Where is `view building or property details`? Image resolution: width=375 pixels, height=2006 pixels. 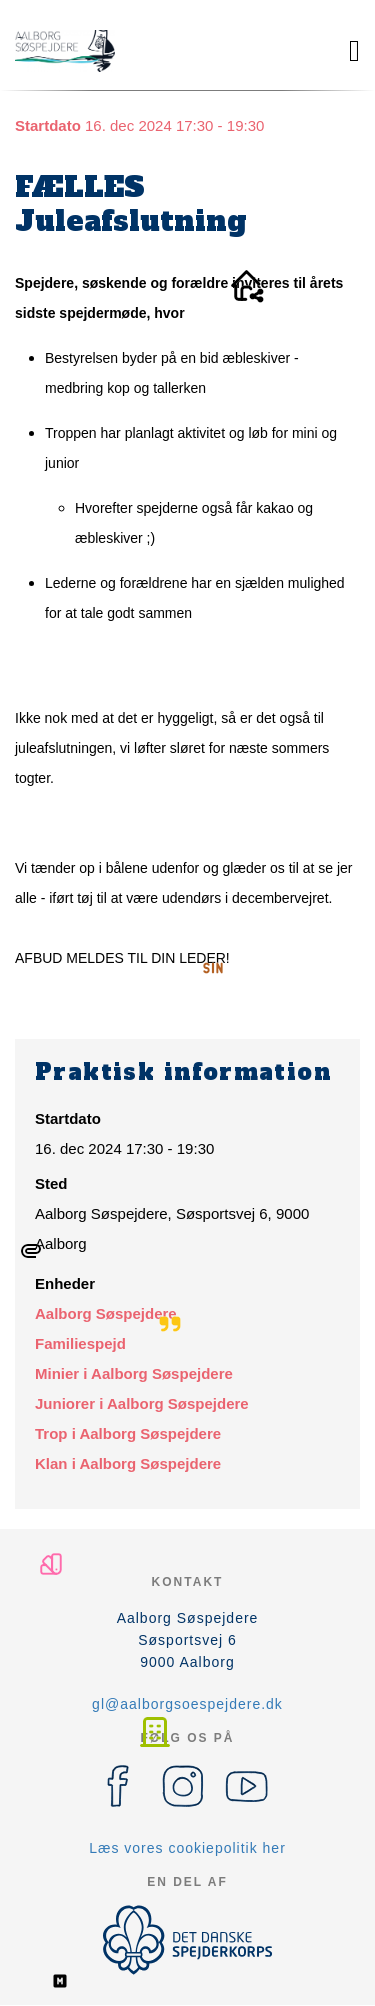 view building or property details is located at coordinates (155, 1732).